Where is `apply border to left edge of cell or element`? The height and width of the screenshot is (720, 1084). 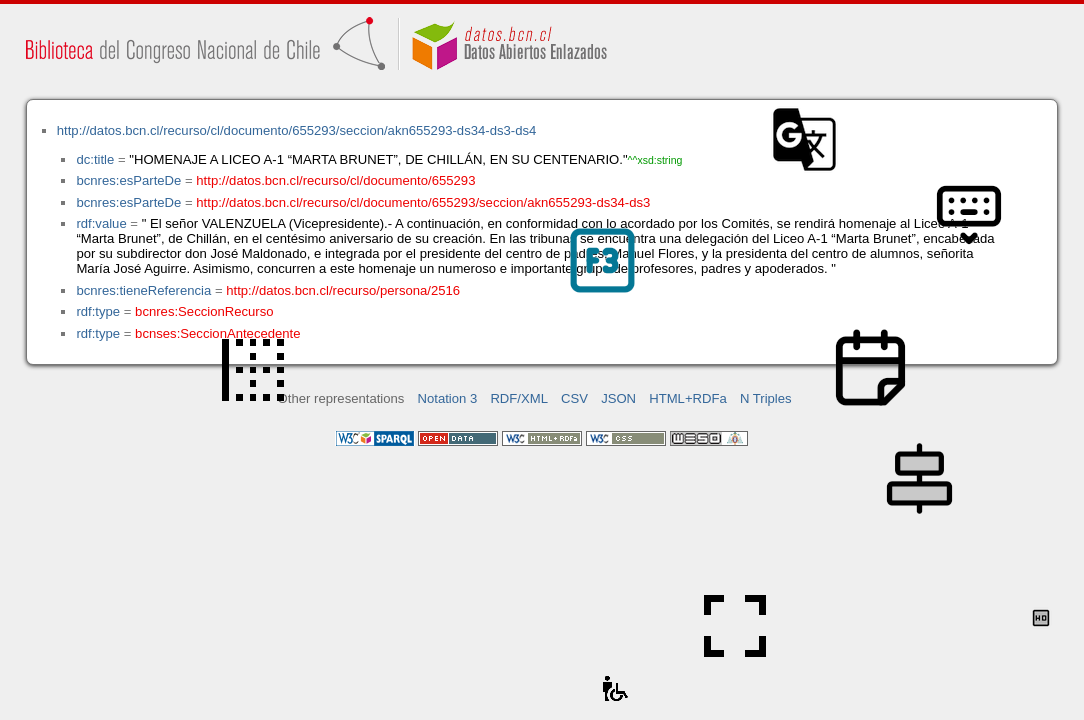
apply border to left edge of cell or element is located at coordinates (253, 370).